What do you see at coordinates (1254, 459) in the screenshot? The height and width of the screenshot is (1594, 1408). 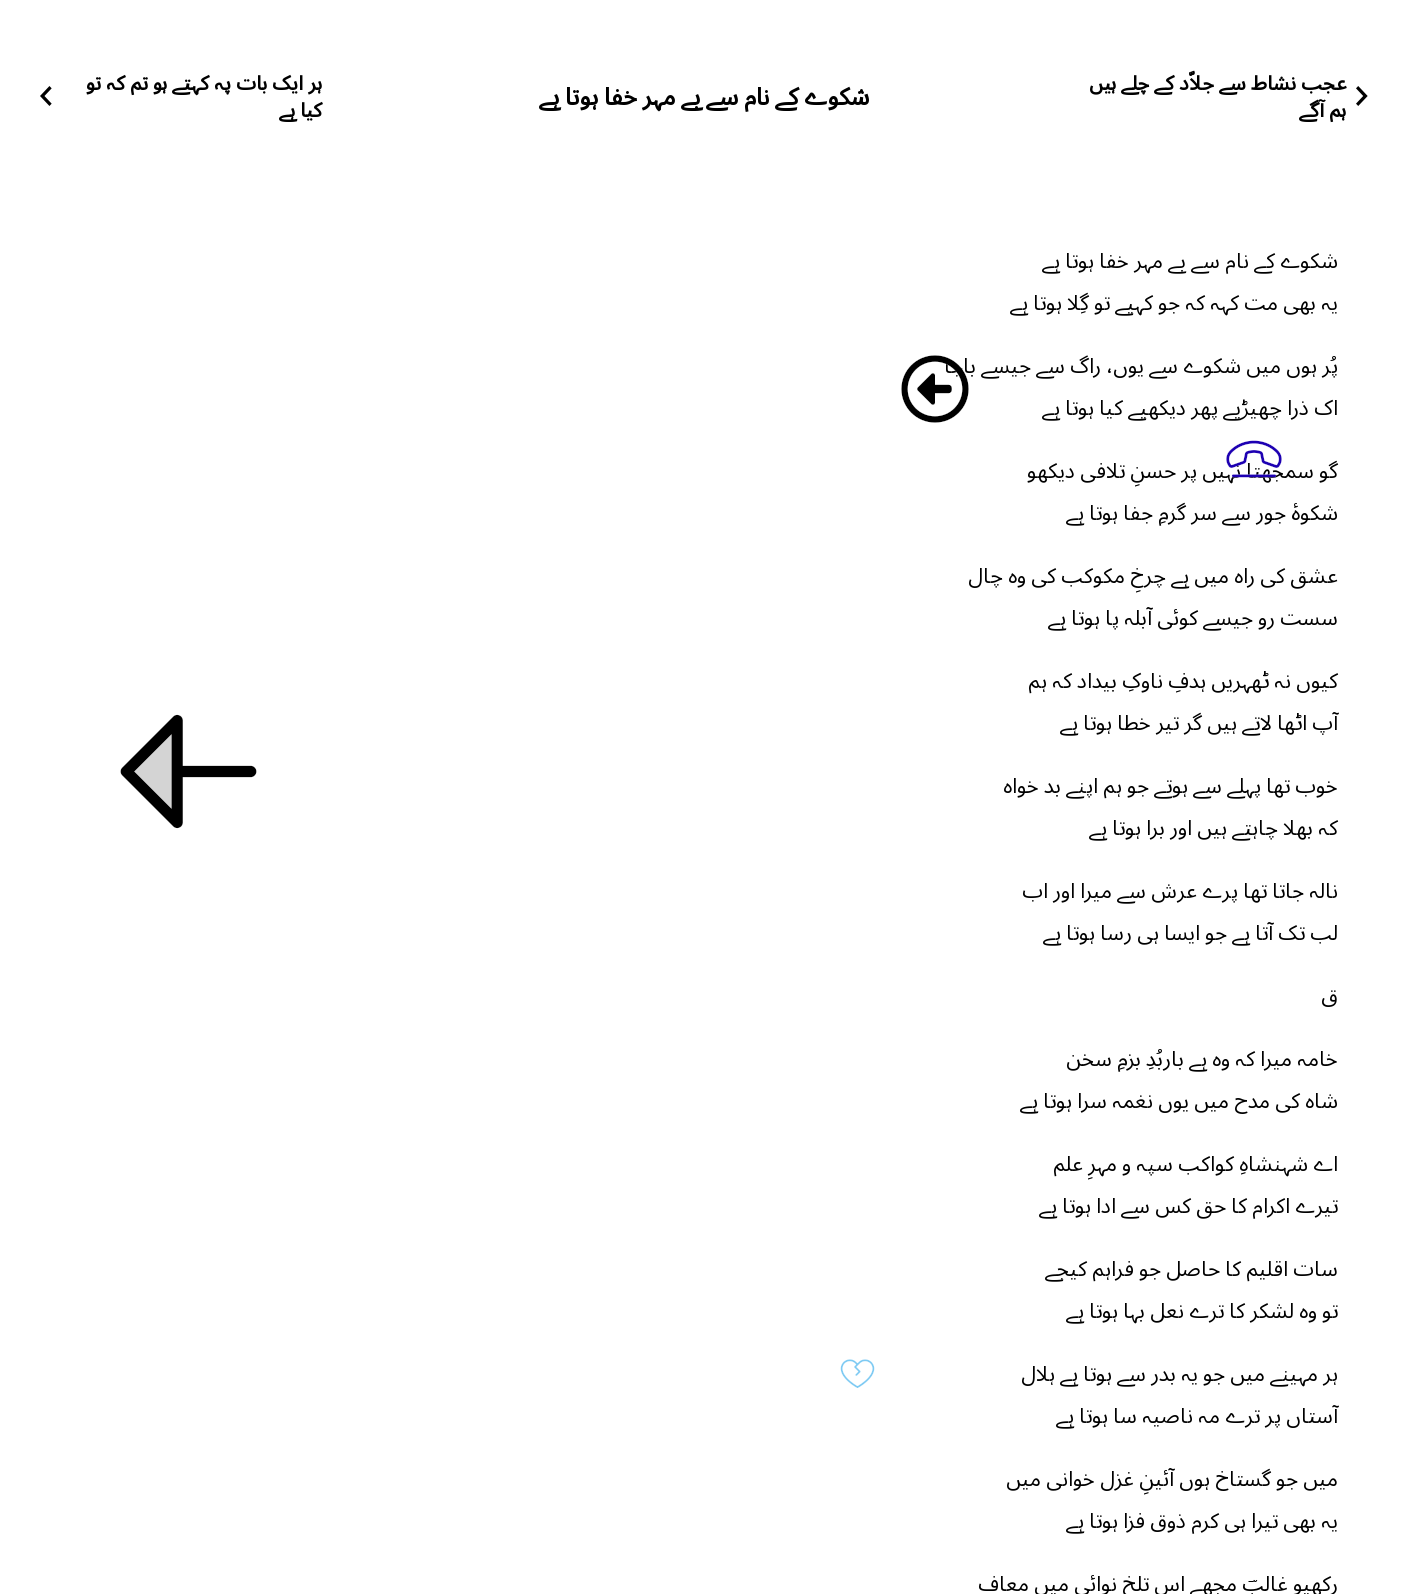 I see `end or hang up a call` at bounding box center [1254, 459].